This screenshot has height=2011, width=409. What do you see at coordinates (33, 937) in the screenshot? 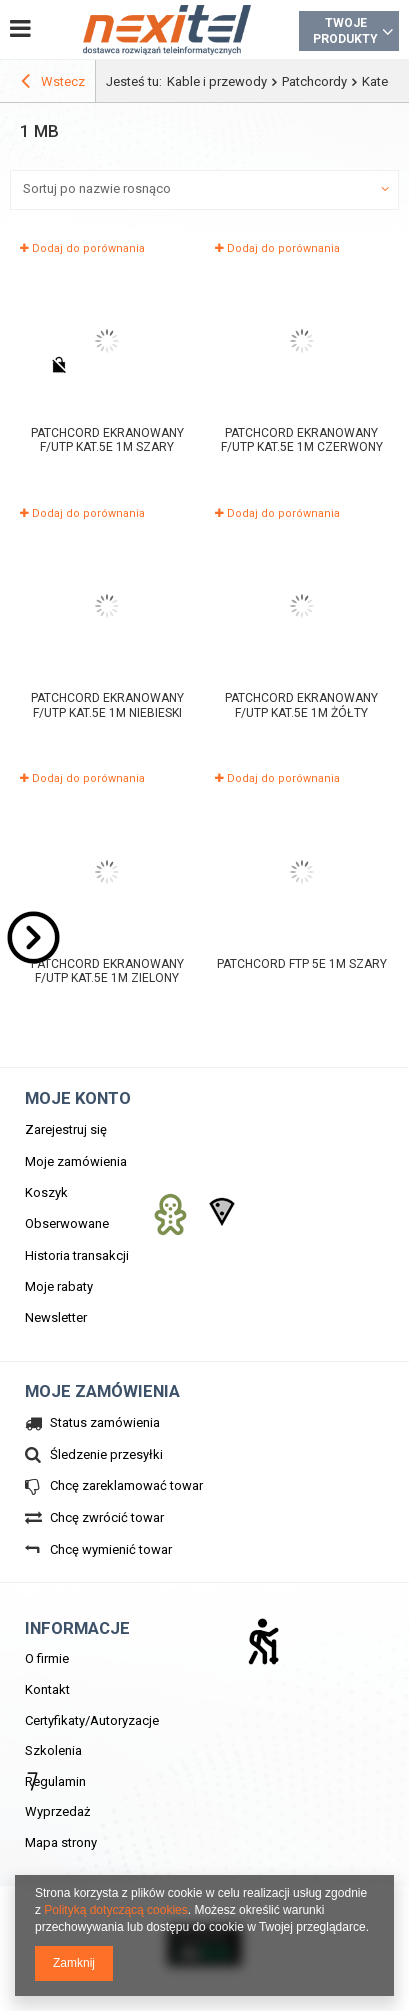
I see `go to next item or page` at bounding box center [33, 937].